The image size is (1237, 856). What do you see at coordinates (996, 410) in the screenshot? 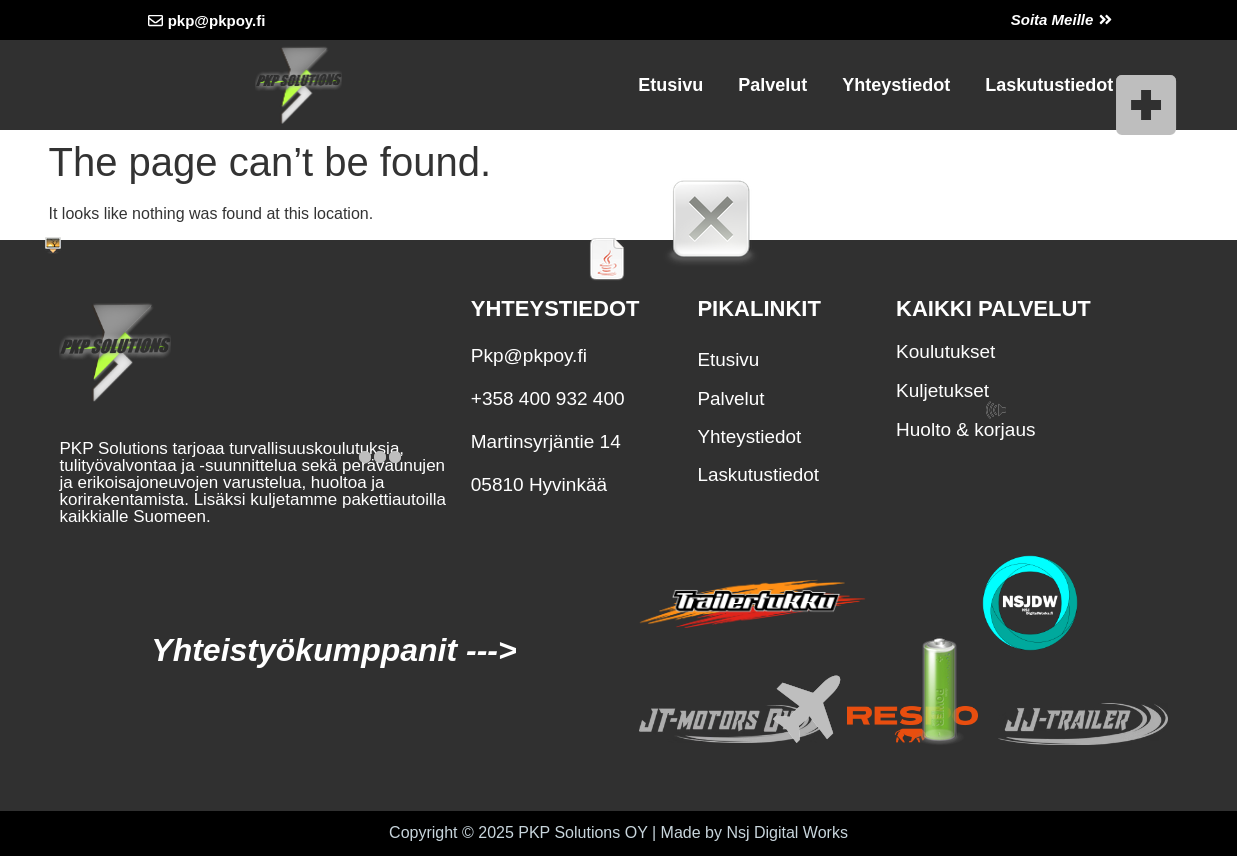
I see `adjust speaker volume settings` at bounding box center [996, 410].